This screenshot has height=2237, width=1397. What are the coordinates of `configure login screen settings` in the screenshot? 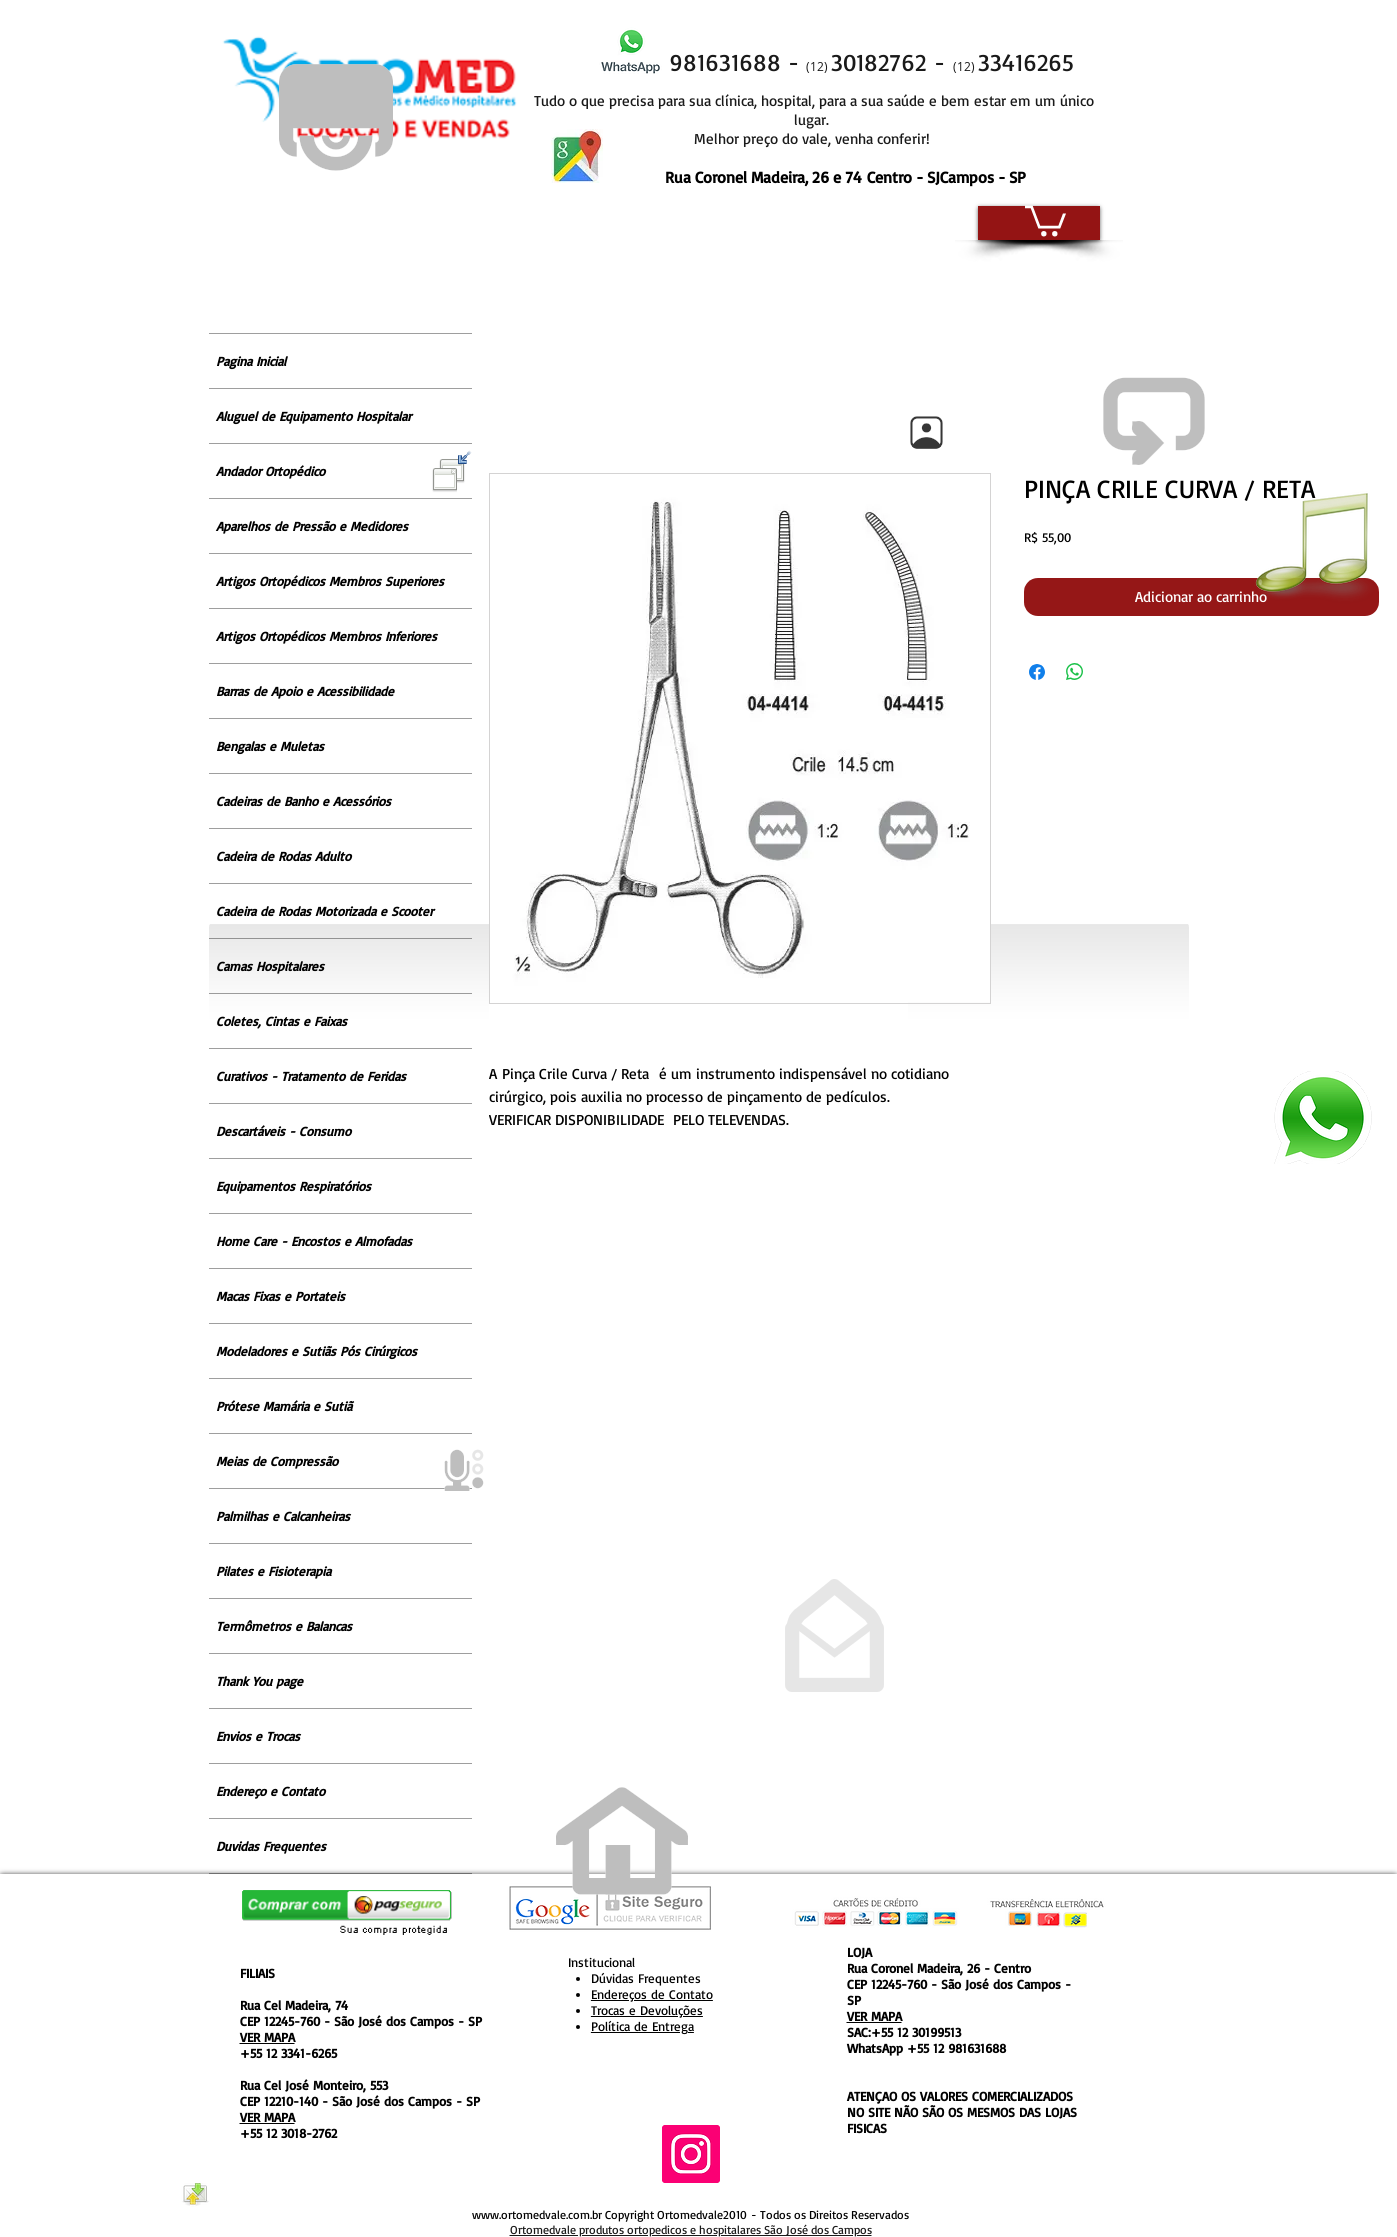 It's located at (926, 432).